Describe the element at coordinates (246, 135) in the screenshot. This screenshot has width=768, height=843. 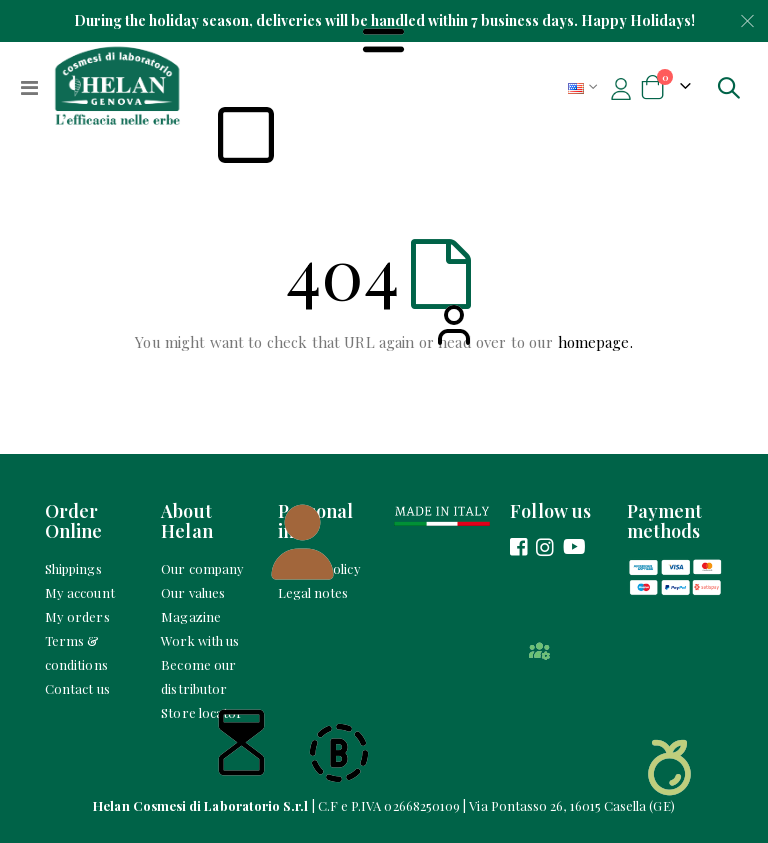
I see `select or deselect an item` at that location.